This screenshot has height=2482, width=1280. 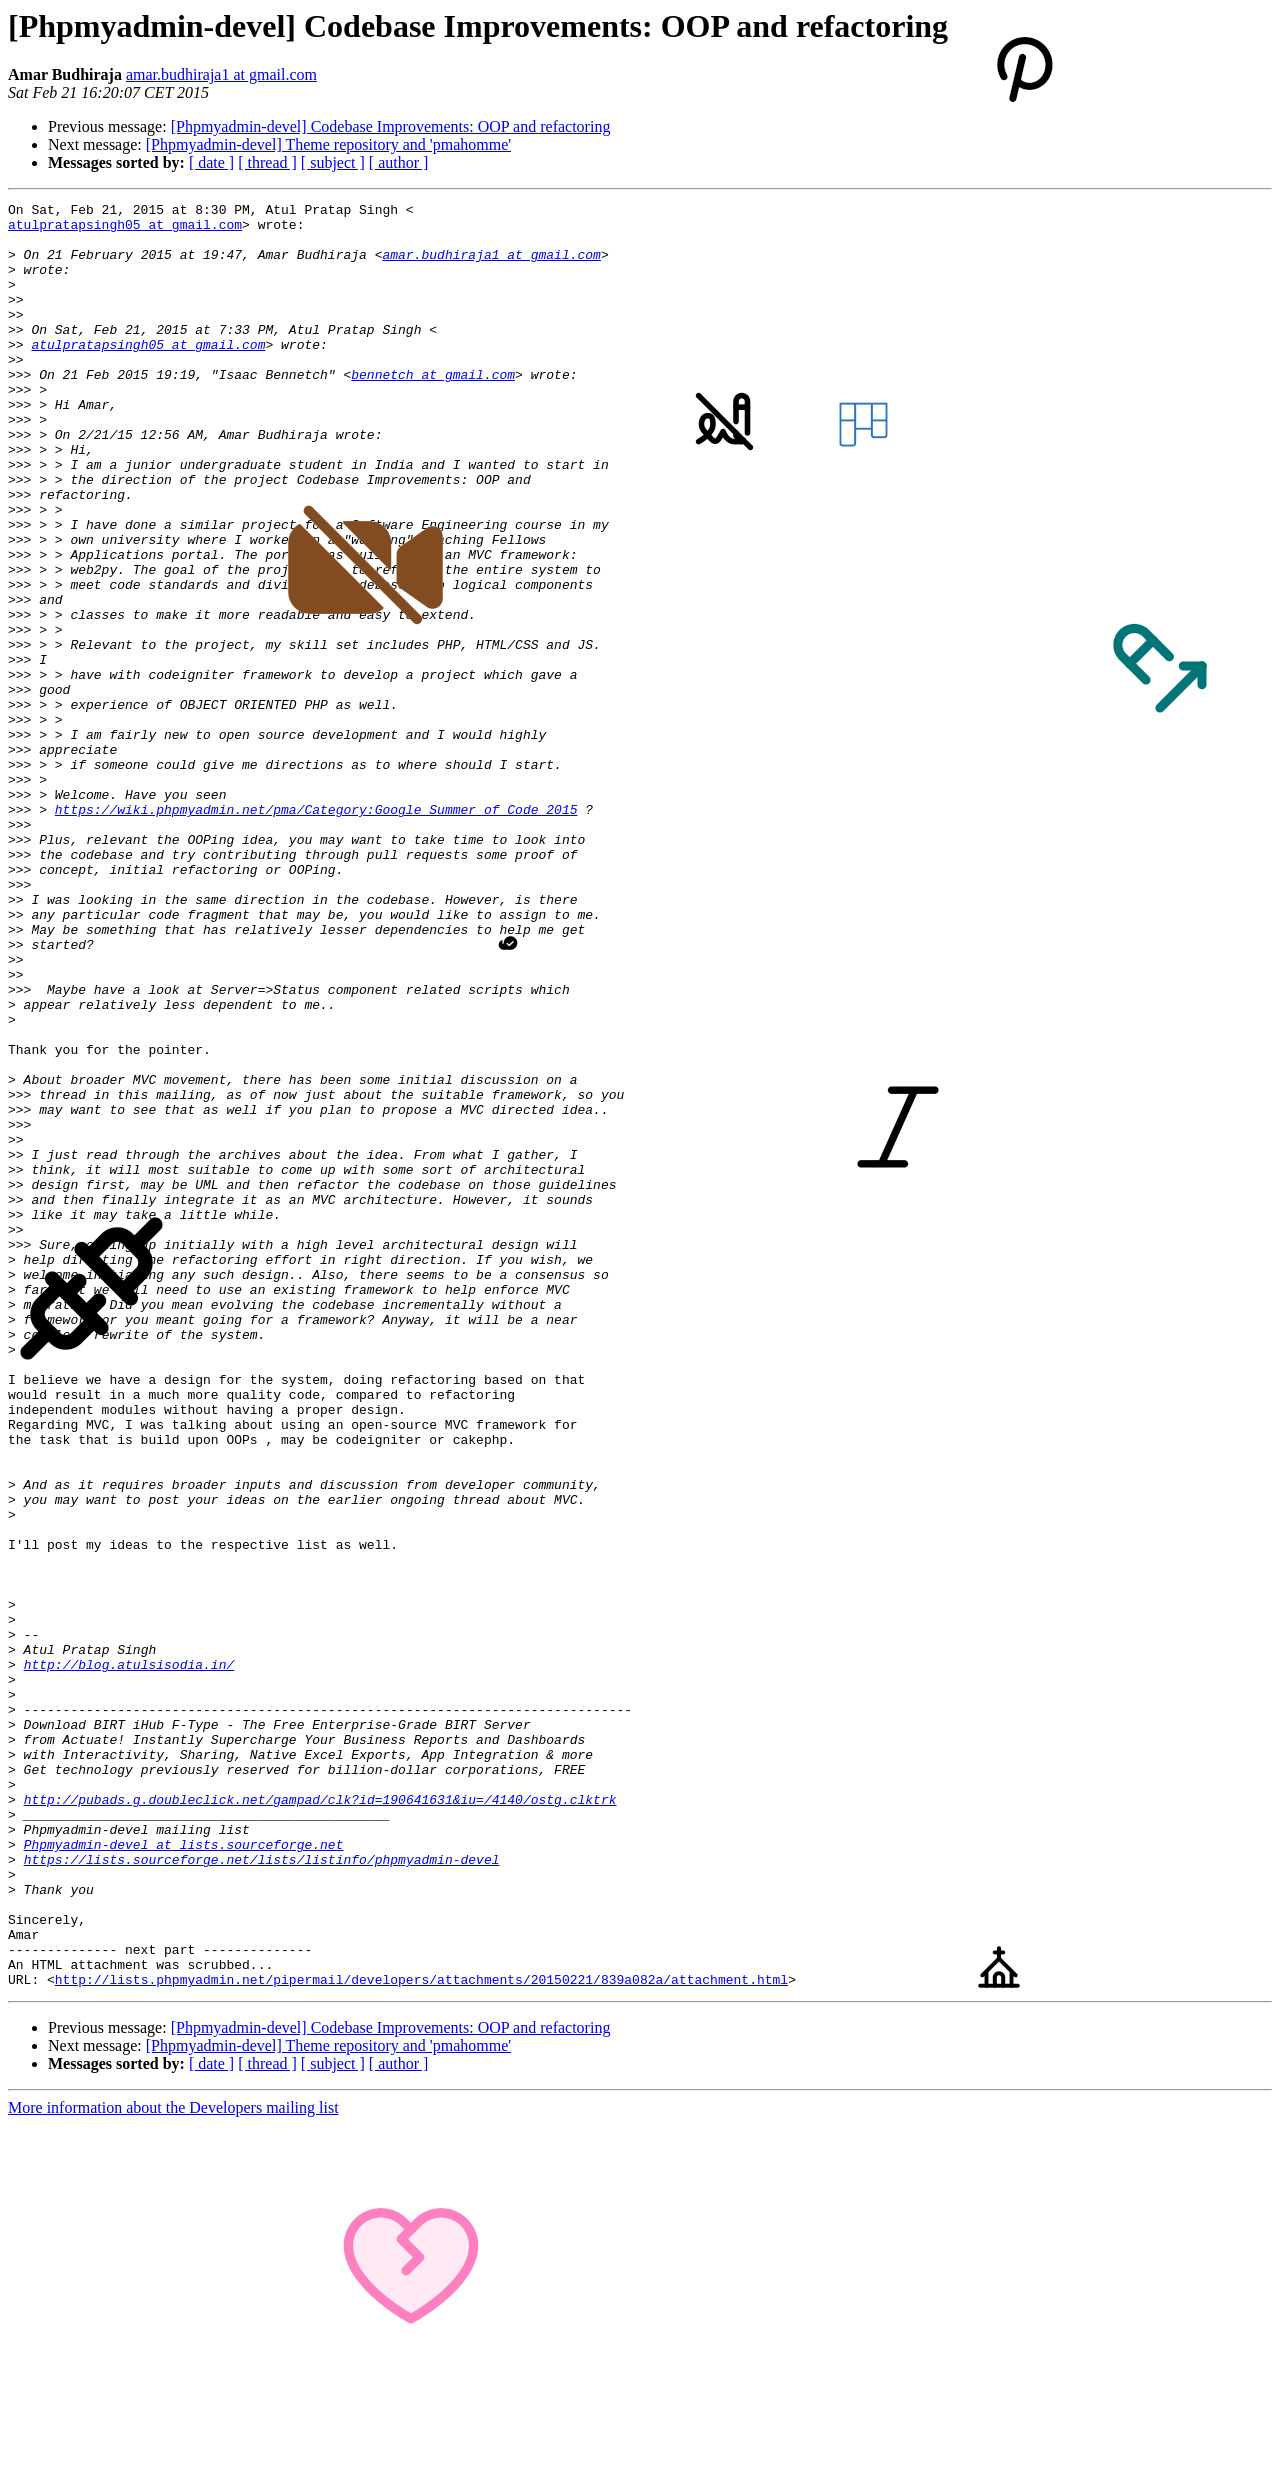 What do you see at coordinates (91, 1288) in the screenshot?
I see `connect or establish a connection` at bounding box center [91, 1288].